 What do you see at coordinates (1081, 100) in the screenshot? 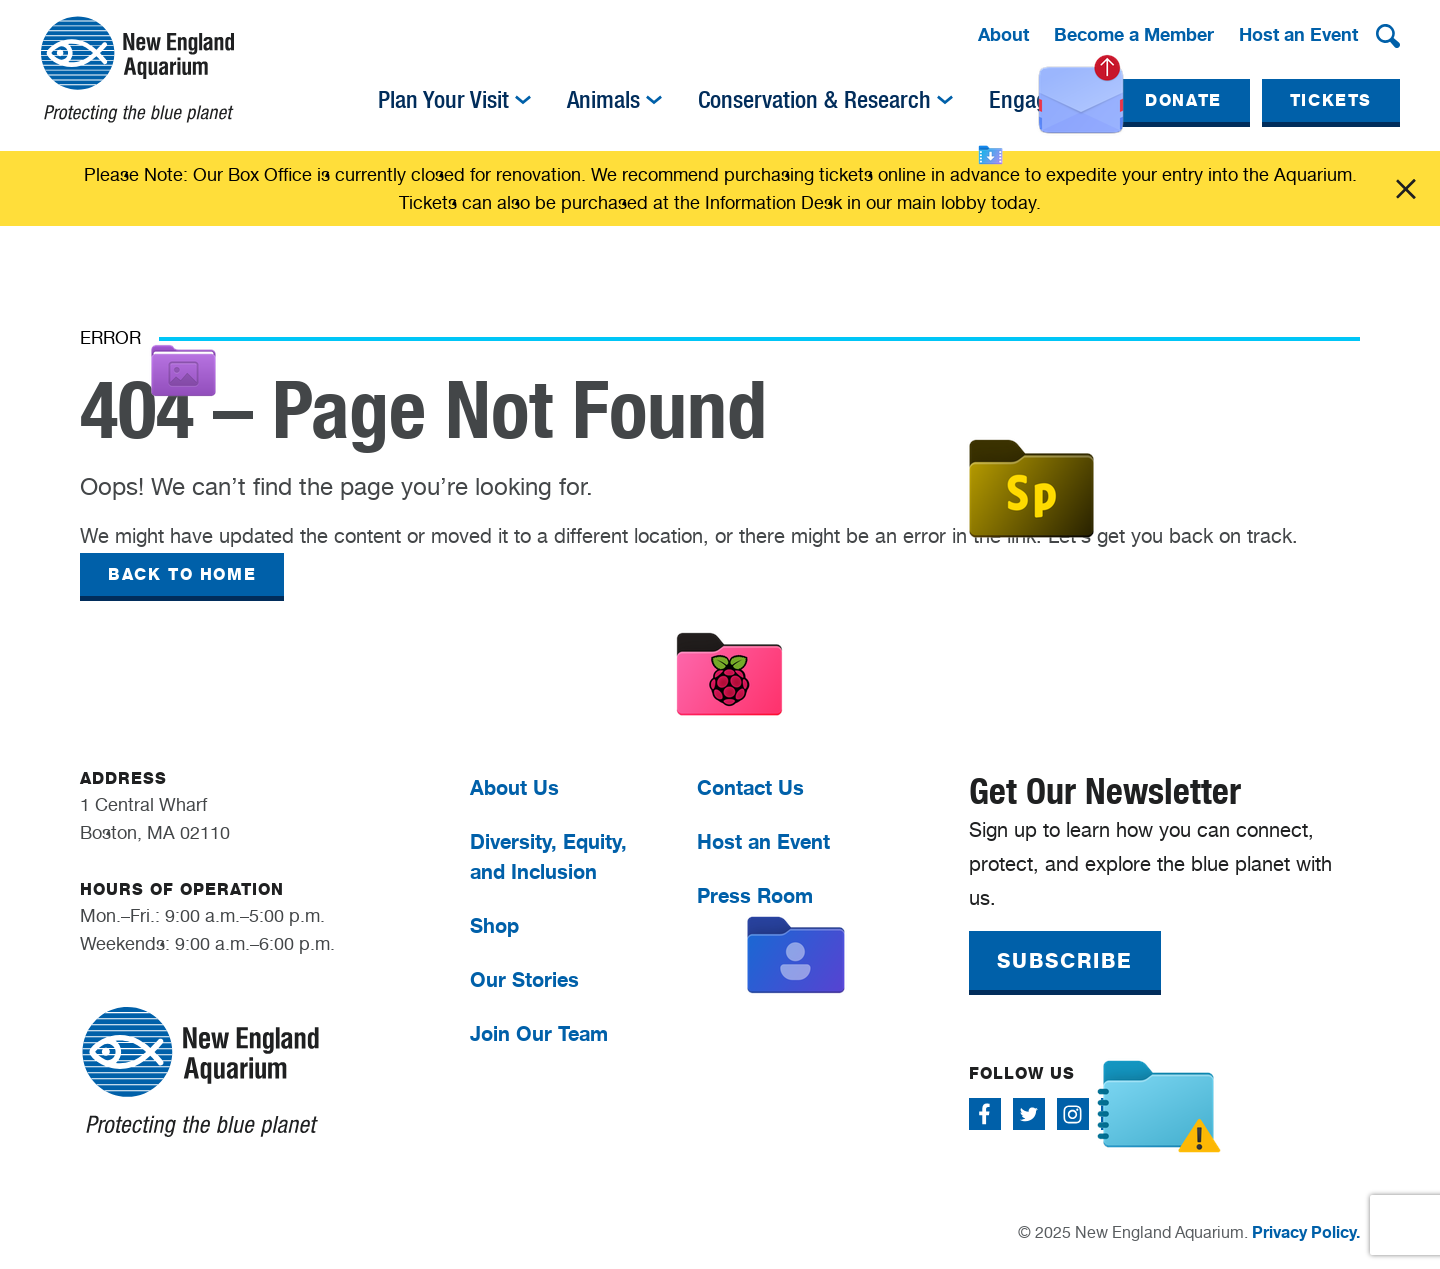
I see `send an email or message` at bounding box center [1081, 100].